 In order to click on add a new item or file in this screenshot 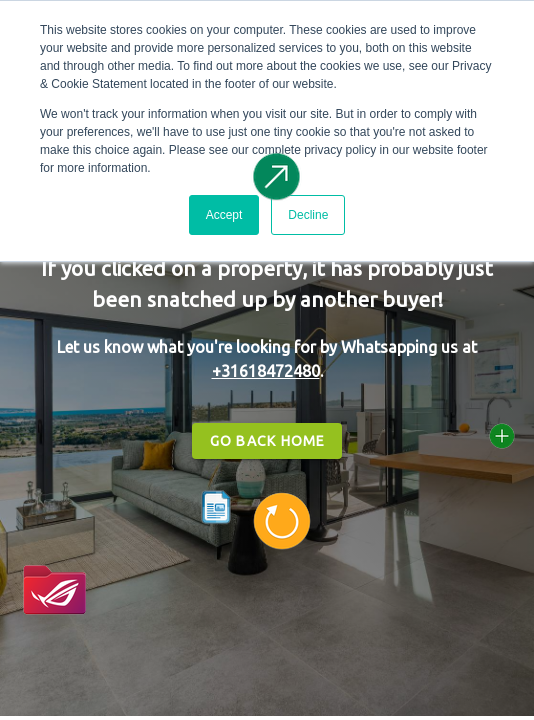, I will do `click(502, 436)`.